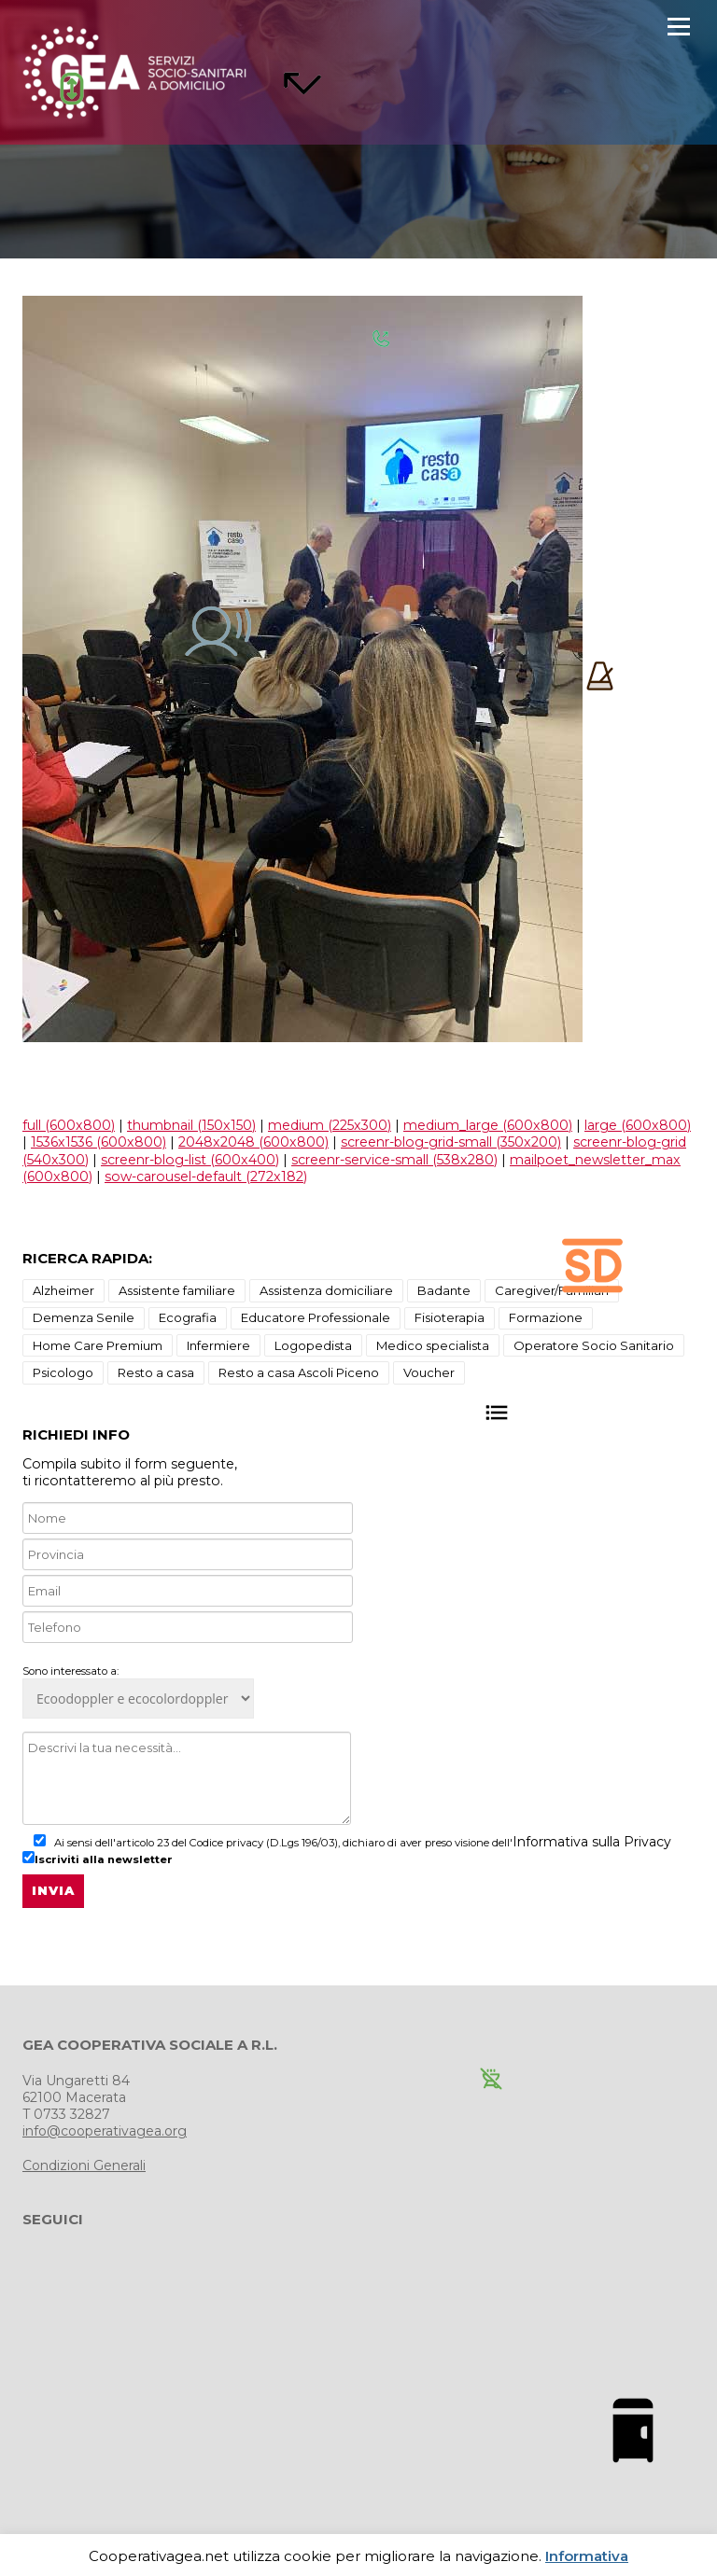 The height and width of the screenshot is (2576, 717). I want to click on locate nearby portable restrooms, so click(633, 2430).